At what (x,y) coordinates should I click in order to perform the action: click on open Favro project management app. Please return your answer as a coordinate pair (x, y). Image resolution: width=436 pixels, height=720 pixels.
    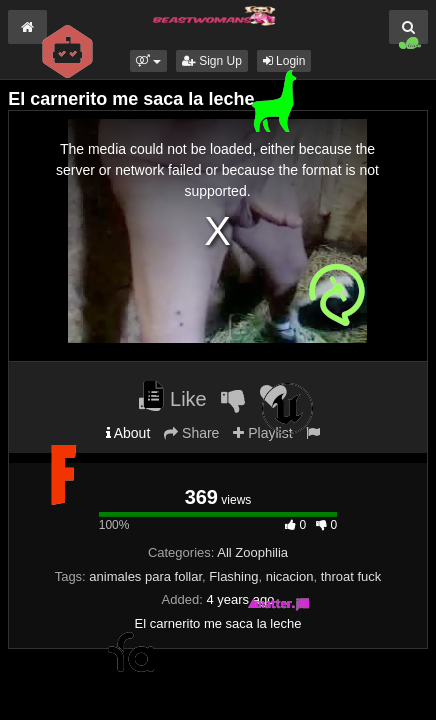
    Looking at the image, I should click on (131, 652).